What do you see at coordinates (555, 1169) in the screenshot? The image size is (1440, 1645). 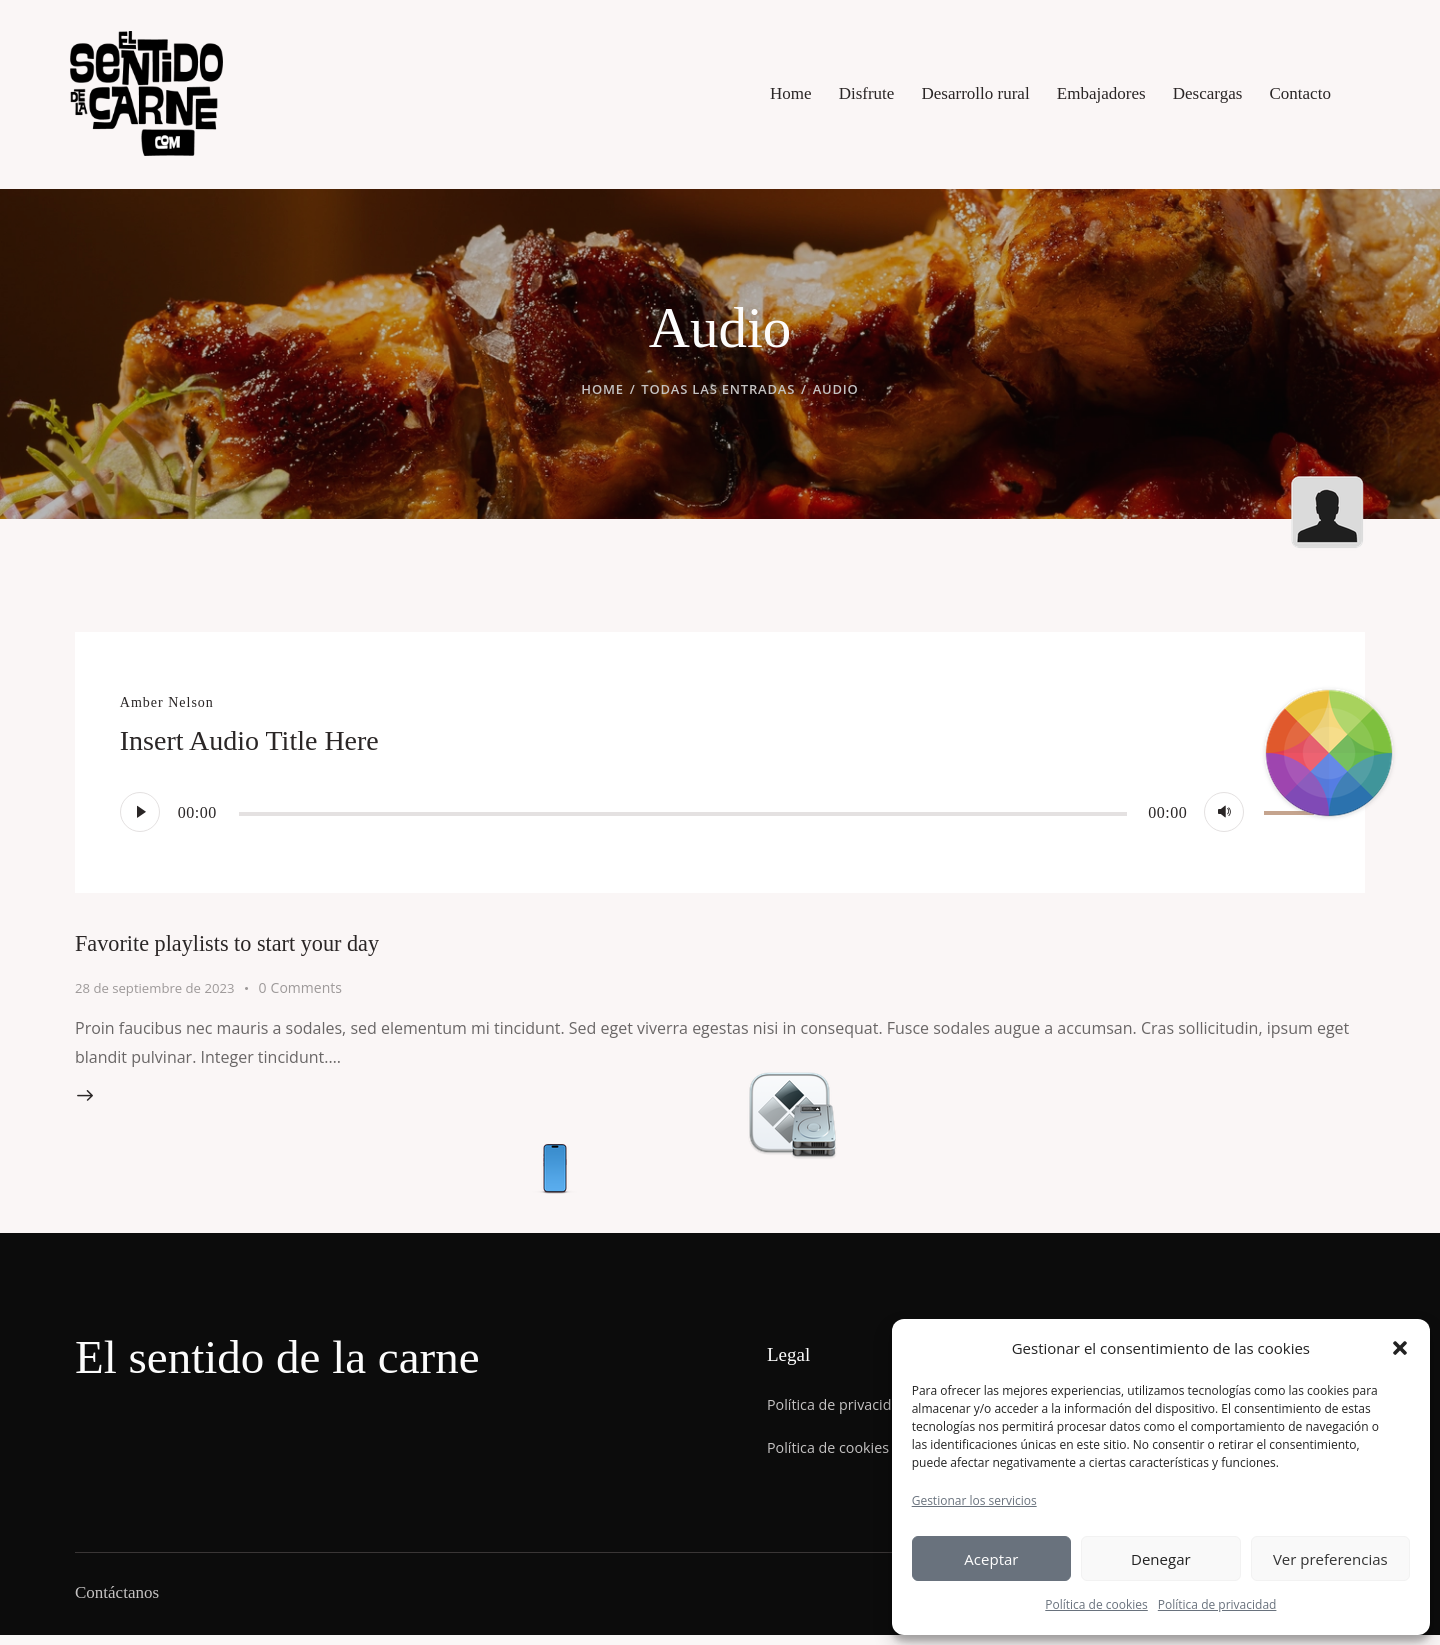 I see `iPhone 16 device icon` at bounding box center [555, 1169].